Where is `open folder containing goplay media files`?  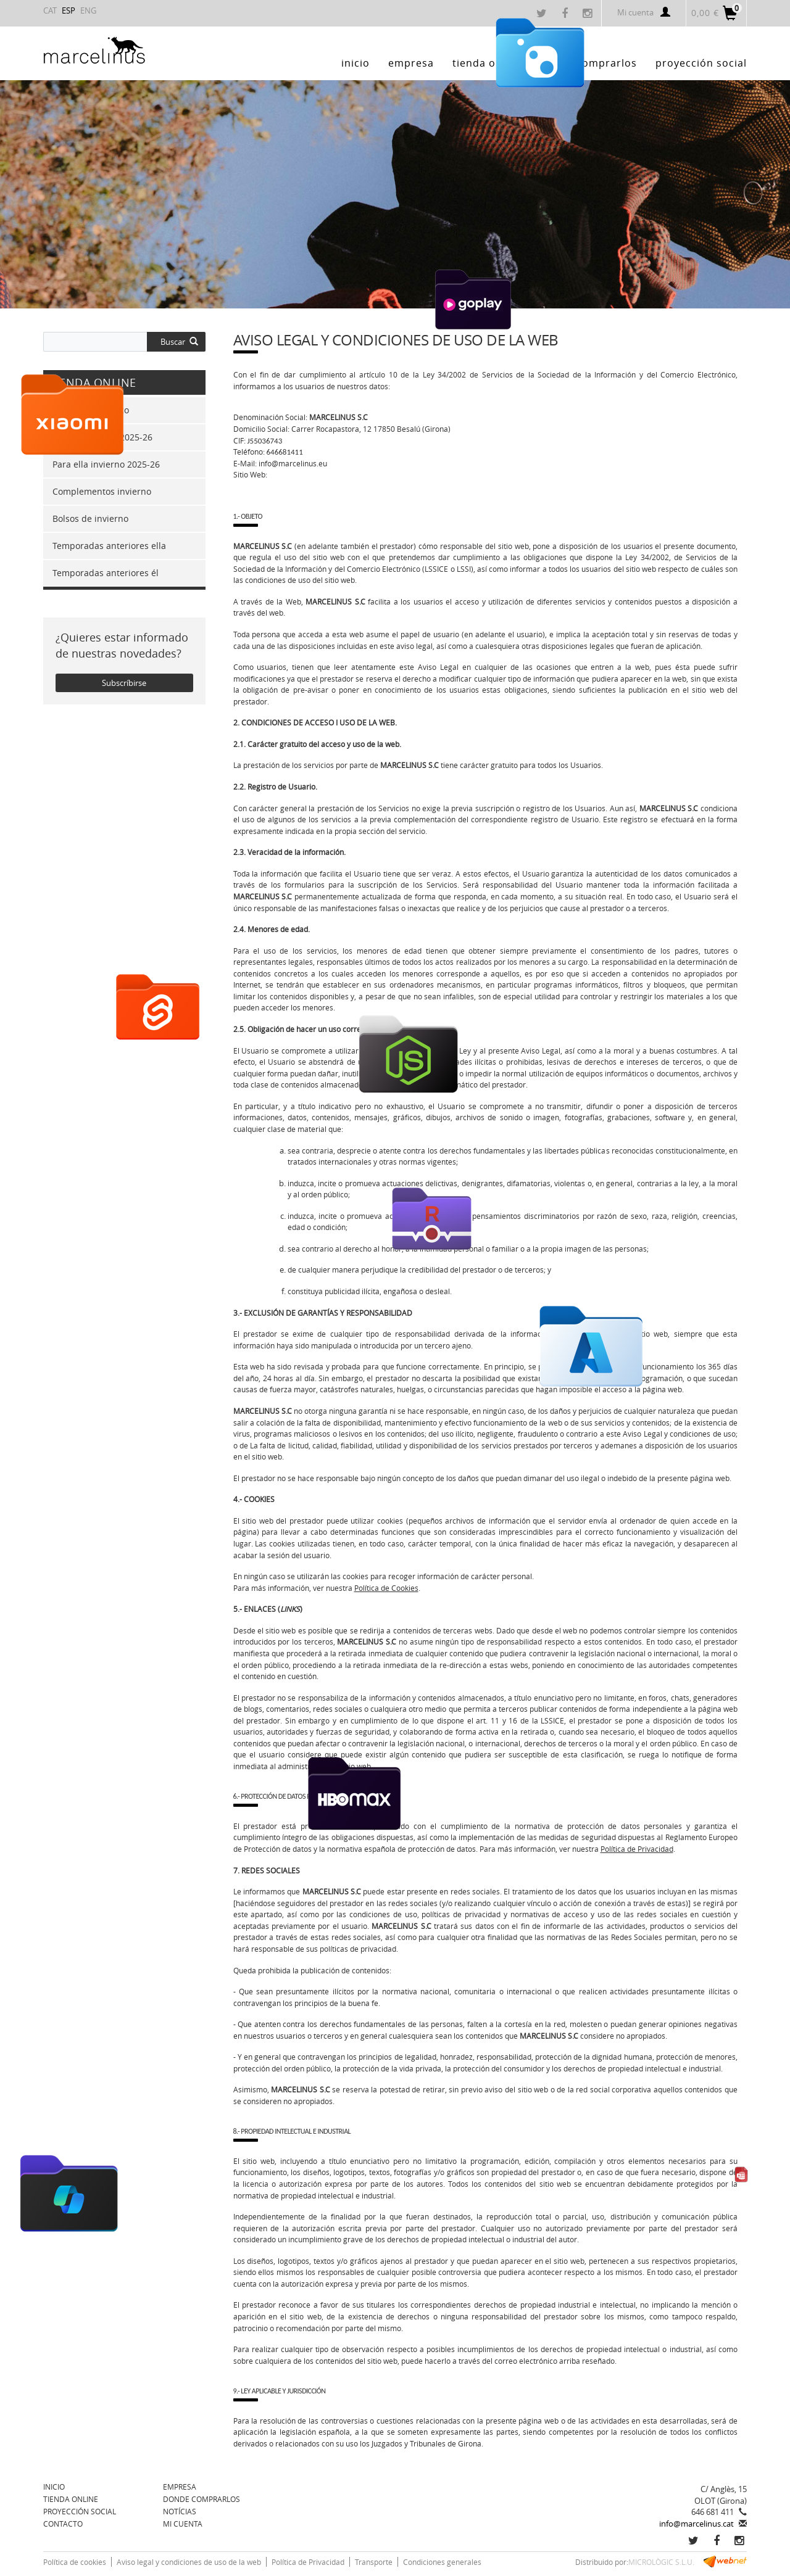
open folder containing goplay media files is located at coordinates (473, 302).